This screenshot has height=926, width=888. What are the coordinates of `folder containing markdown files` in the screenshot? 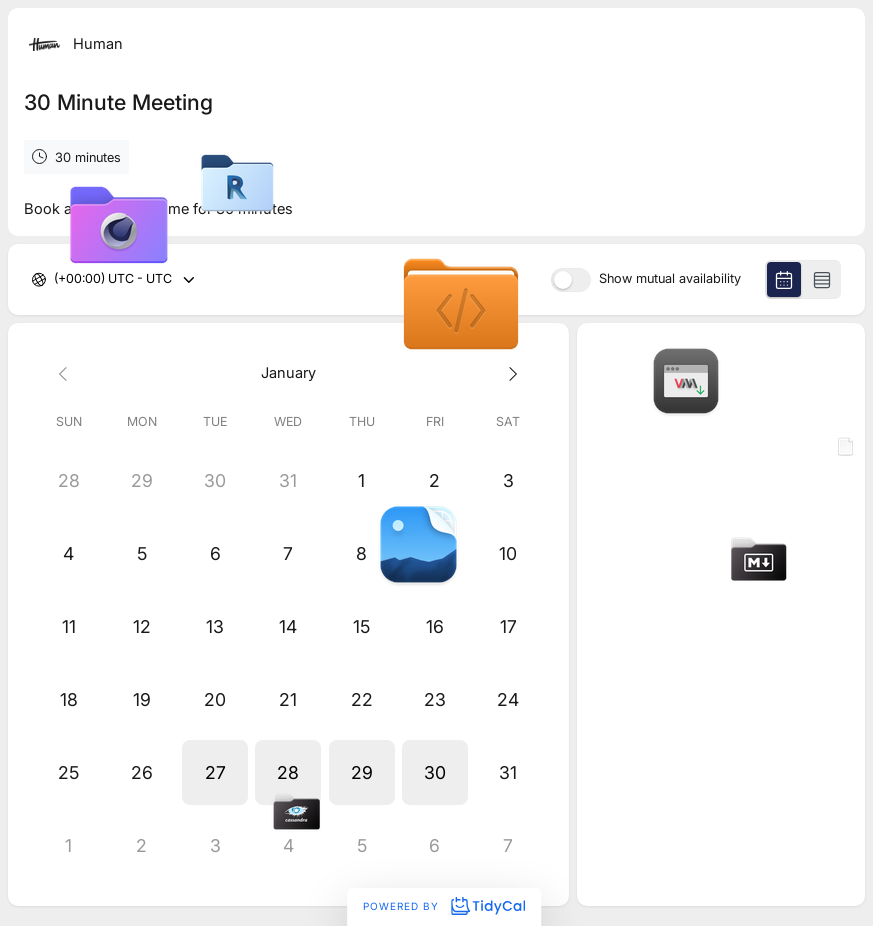 It's located at (758, 560).